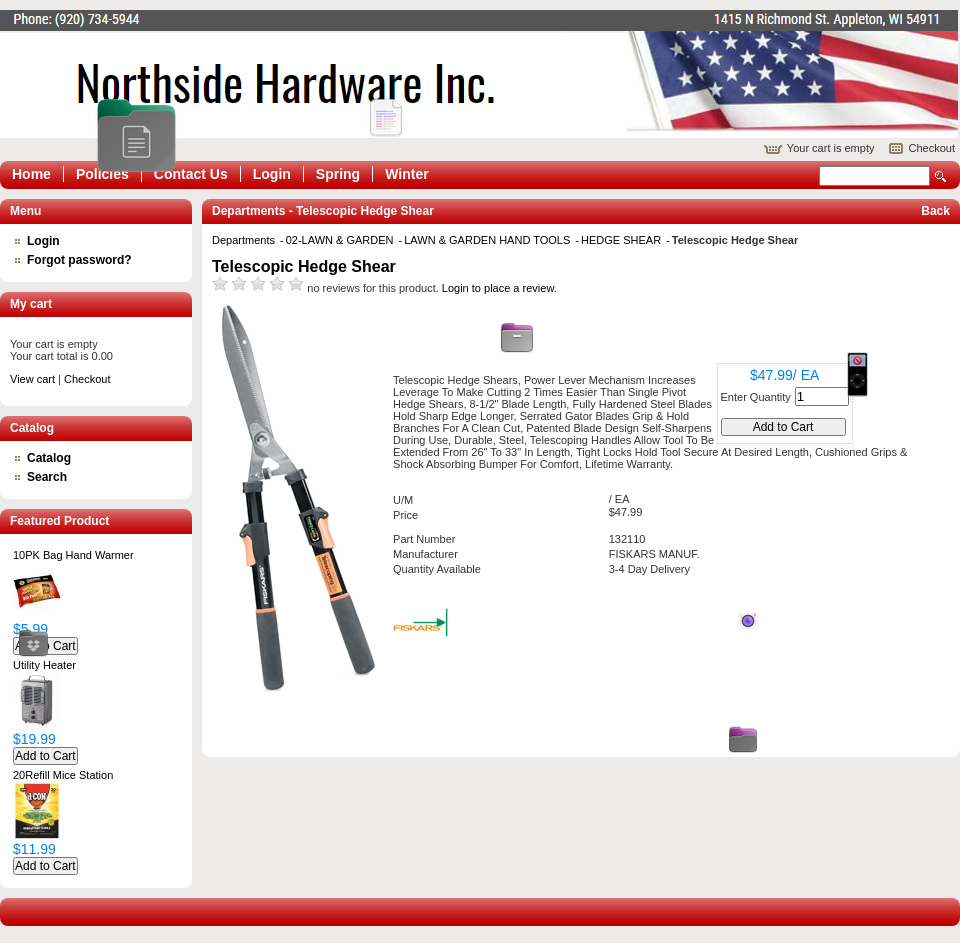 Image resolution: width=960 pixels, height=943 pixels. I want to click on open folder containing files, so click(743, 739).